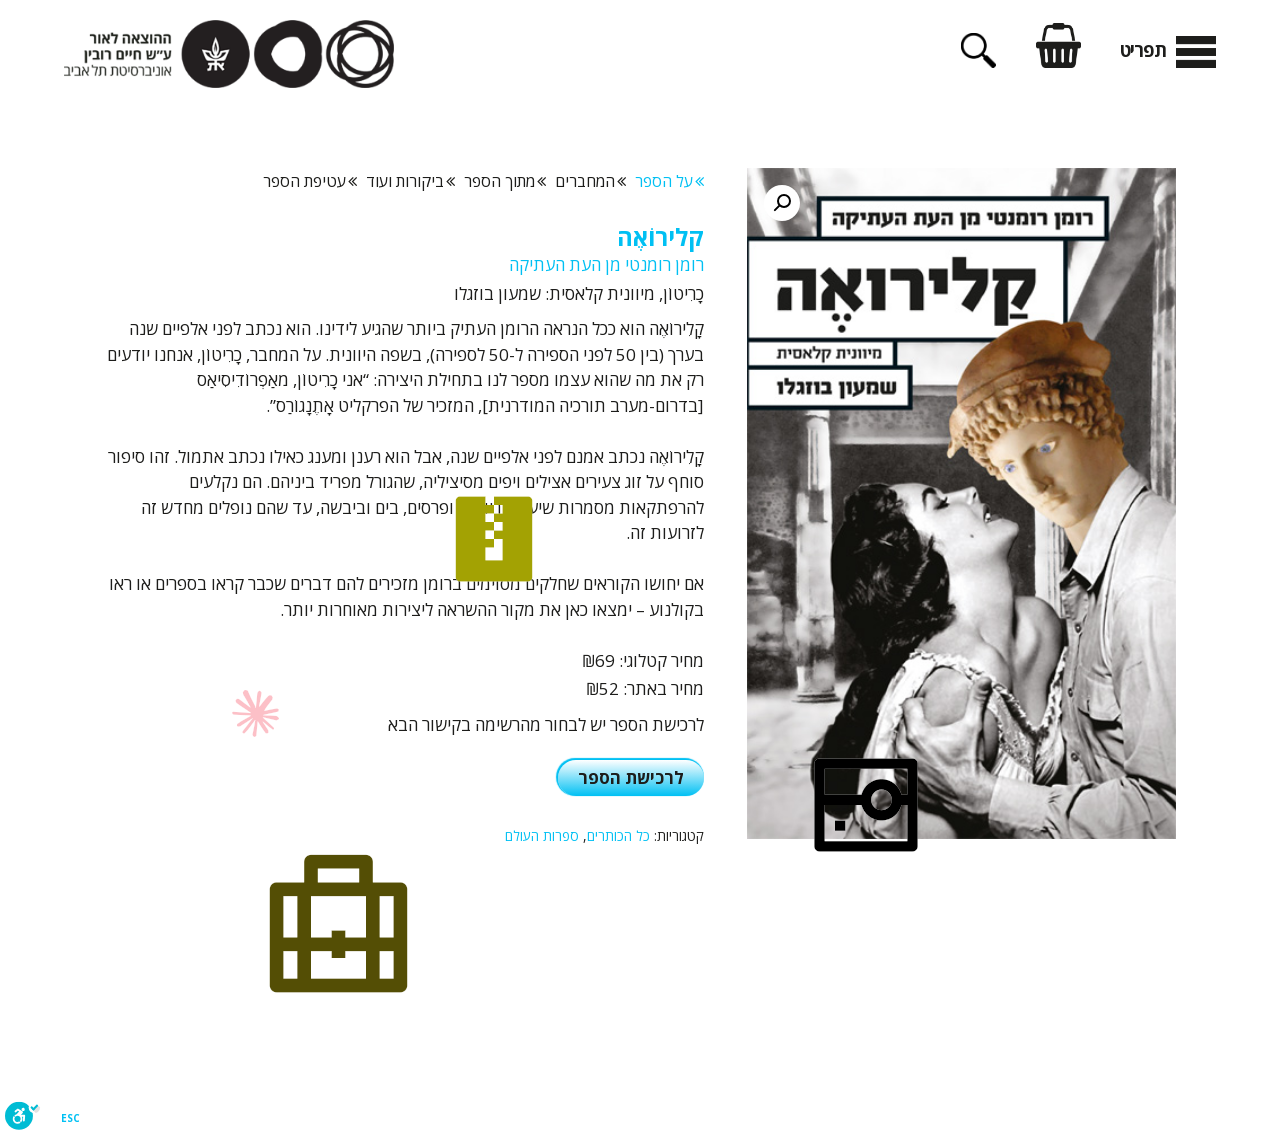  What do you see at coordinates (494, 539) in the screenshot?
I see `compressed or zipped file` at bounding box center [494, 539].